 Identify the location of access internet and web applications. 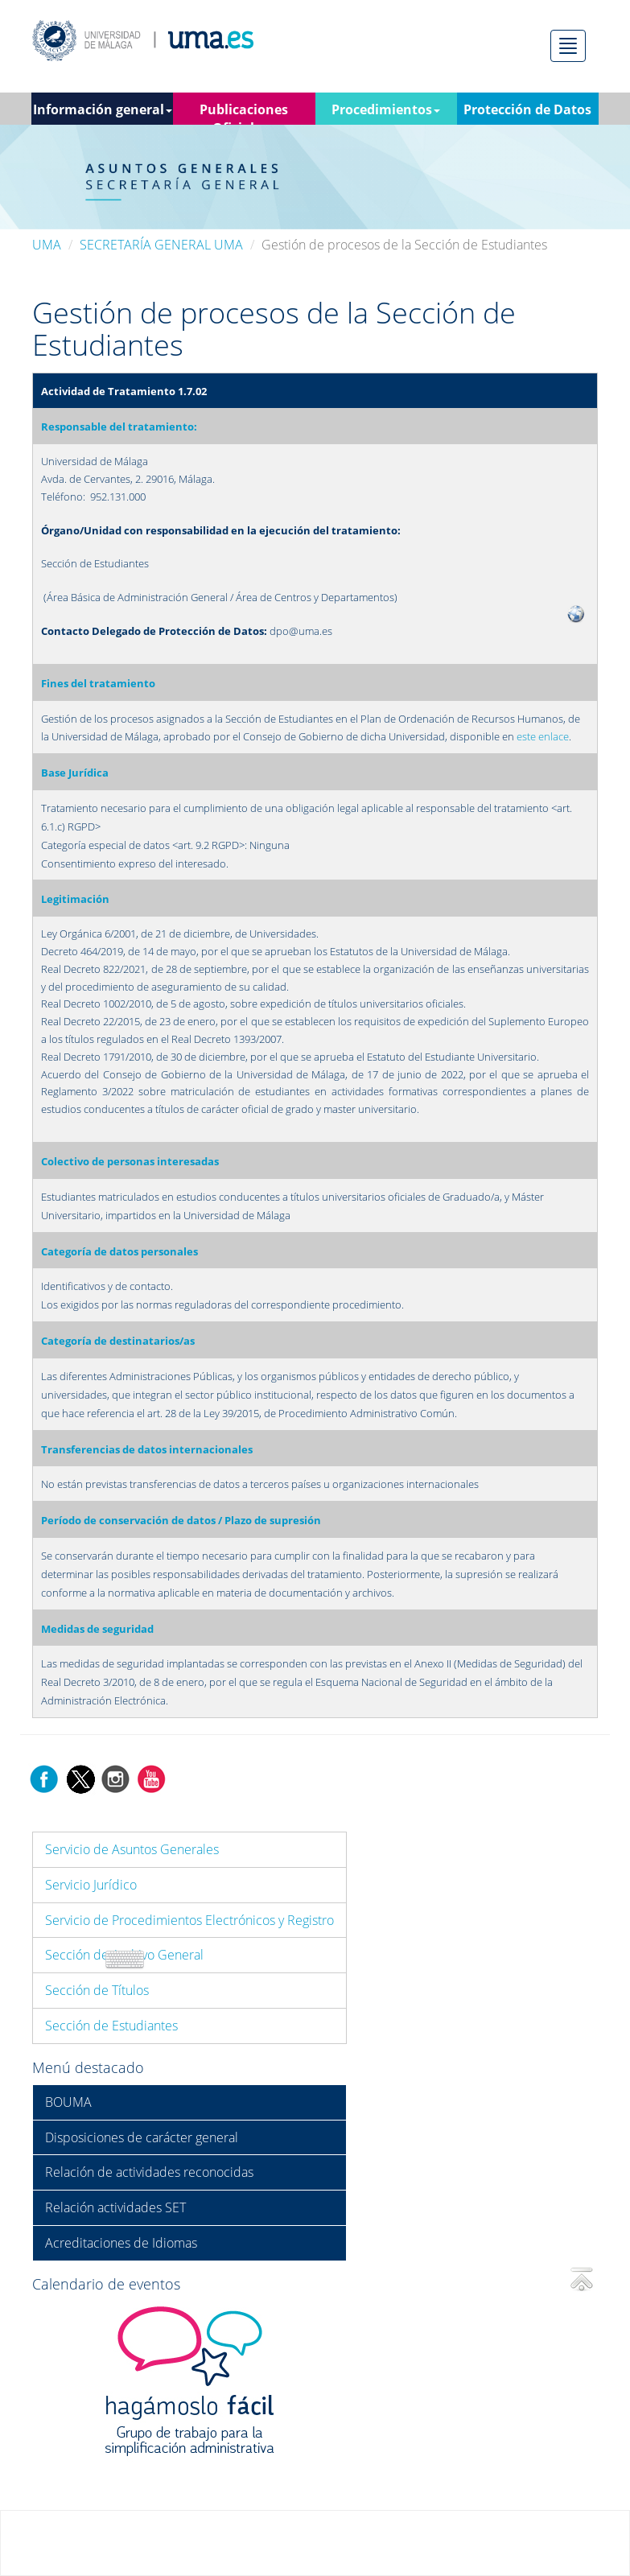
(576, 614).